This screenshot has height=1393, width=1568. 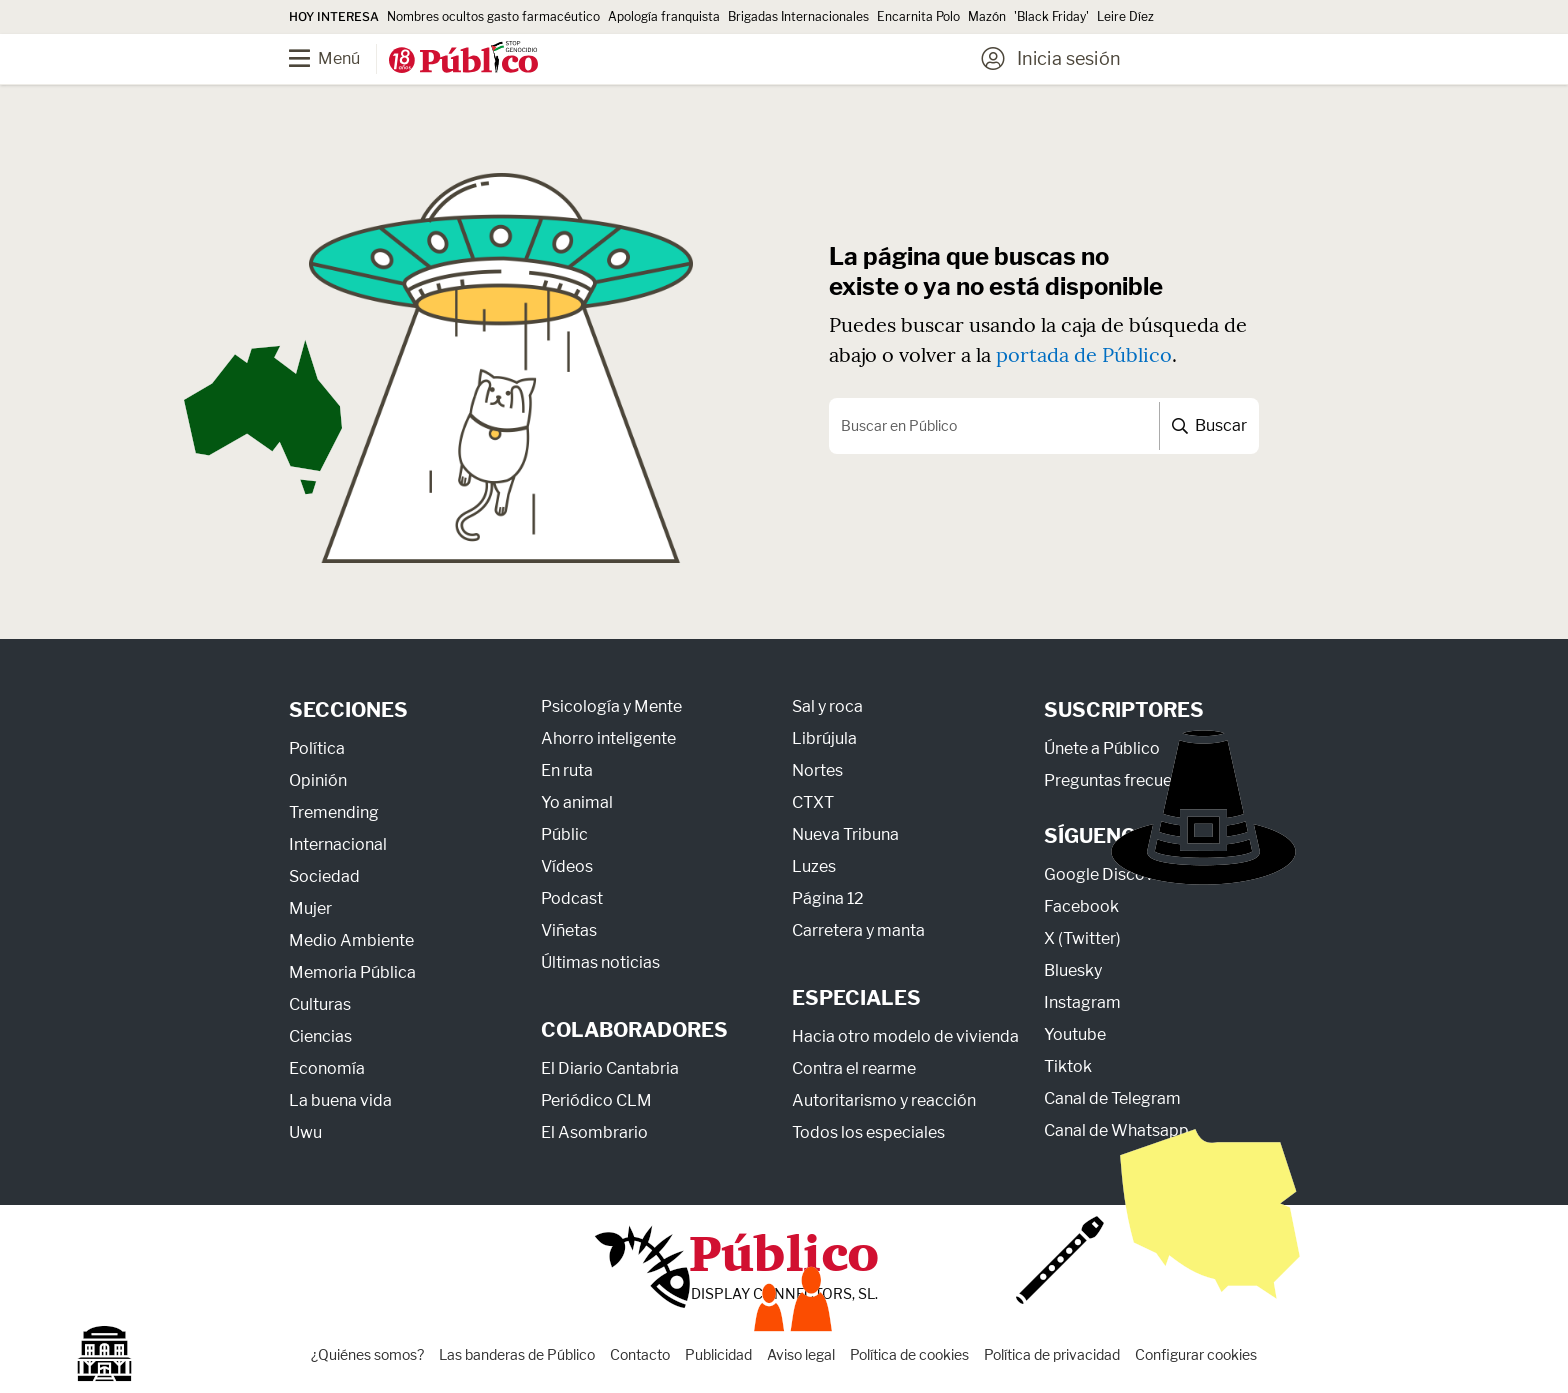 What do you see at coordinates (263, 417) in the screenshot?
I see `select australia as your region` at bounding box center [263, 417].